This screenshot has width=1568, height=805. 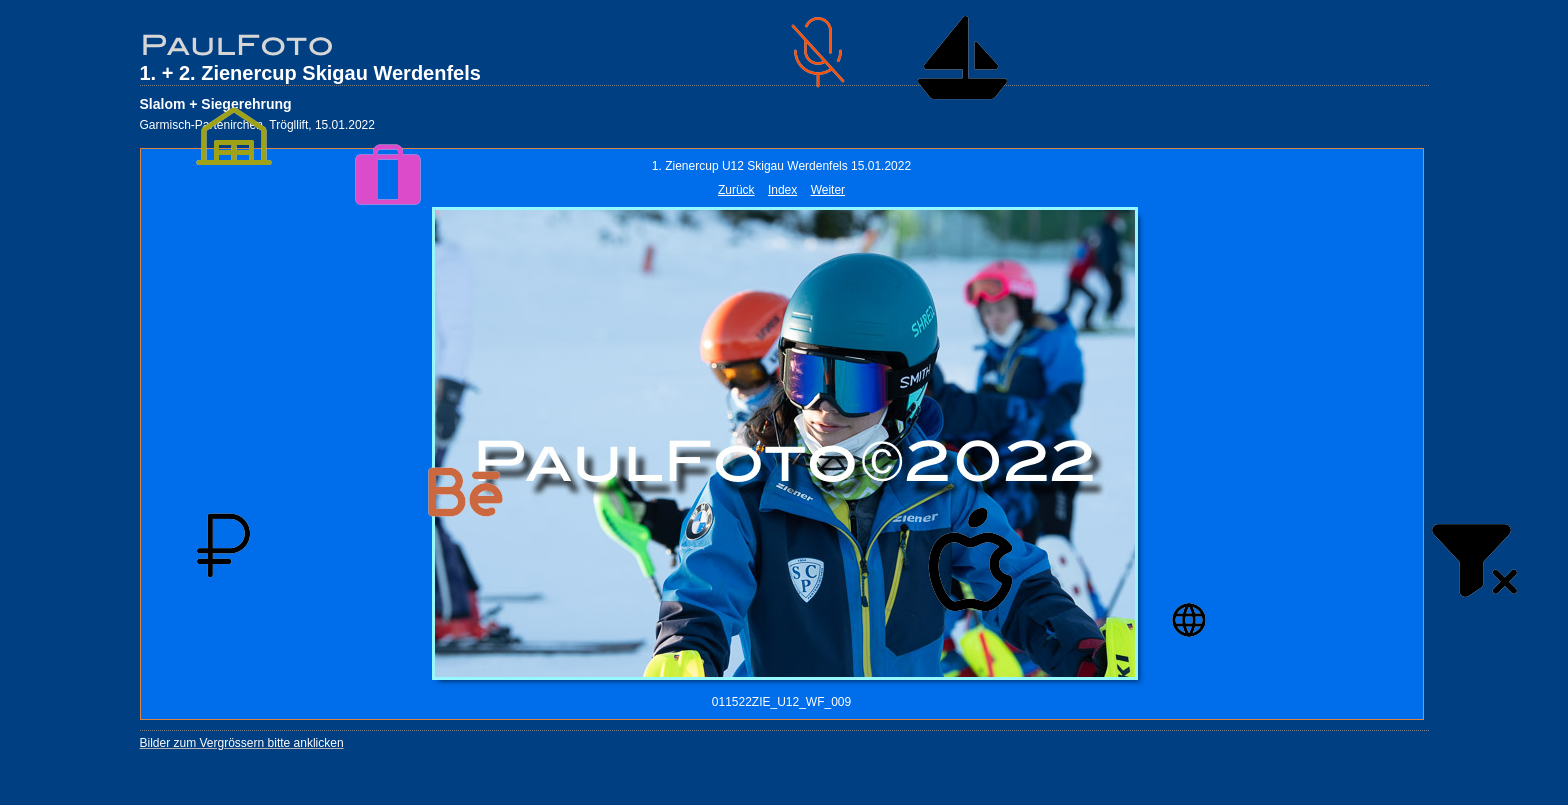 What do you see at coordinates (463, 492) in the screenshot?
I see `link to Behance portfolio` at bounding box center [463, 492].